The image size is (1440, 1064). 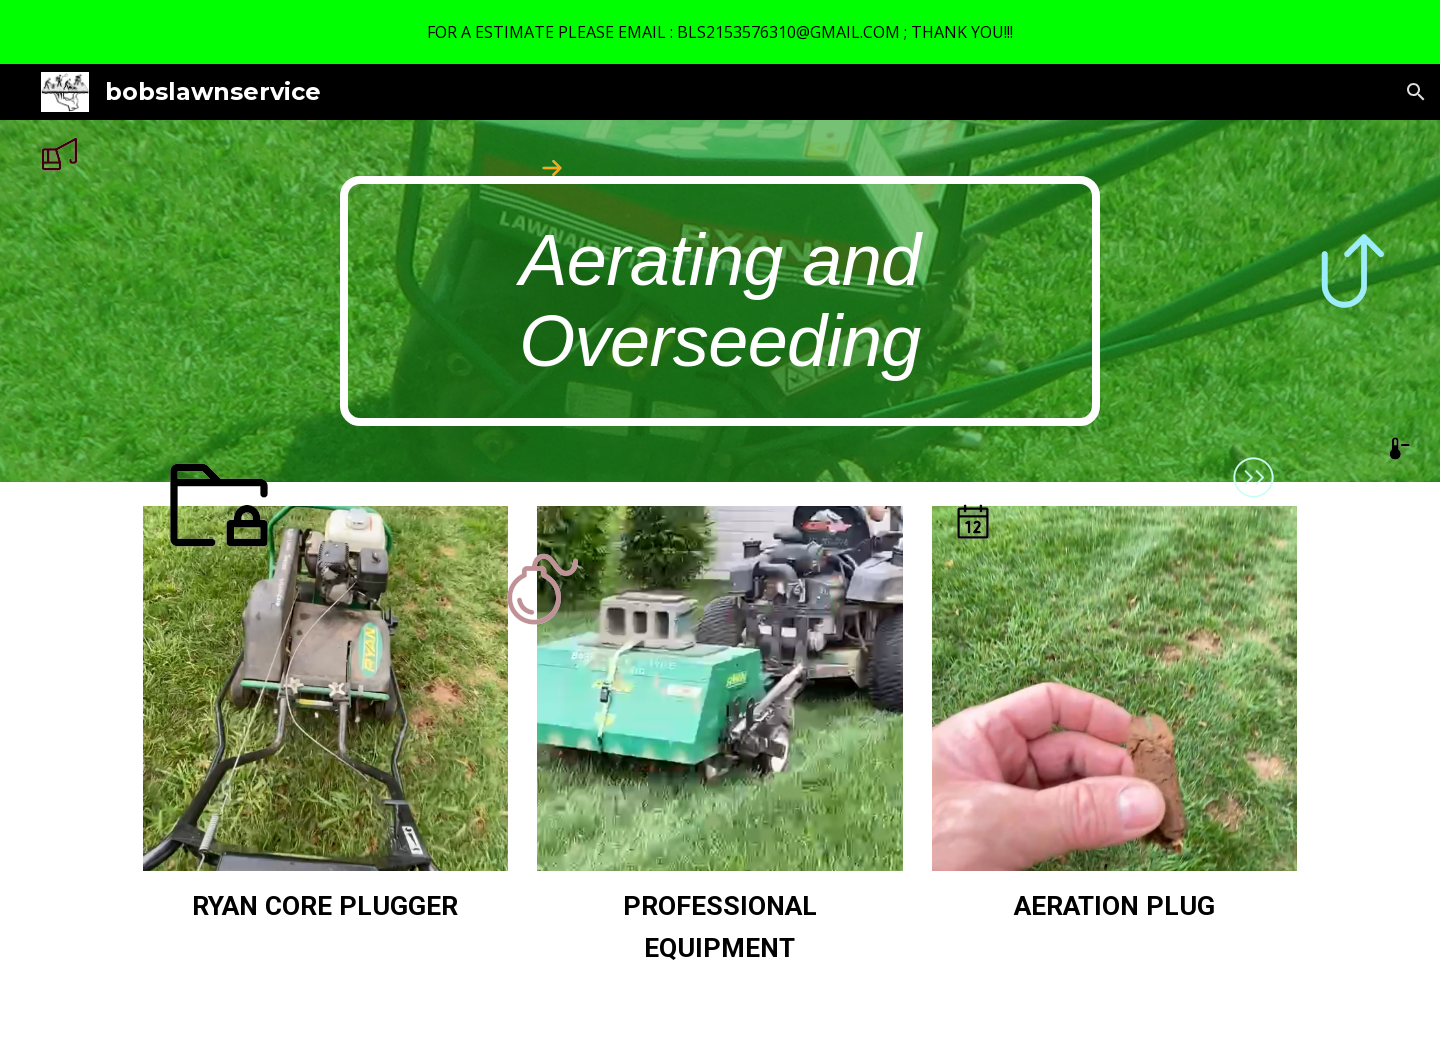 I want to click on view or open the calendar, so click(x=973, y=523).